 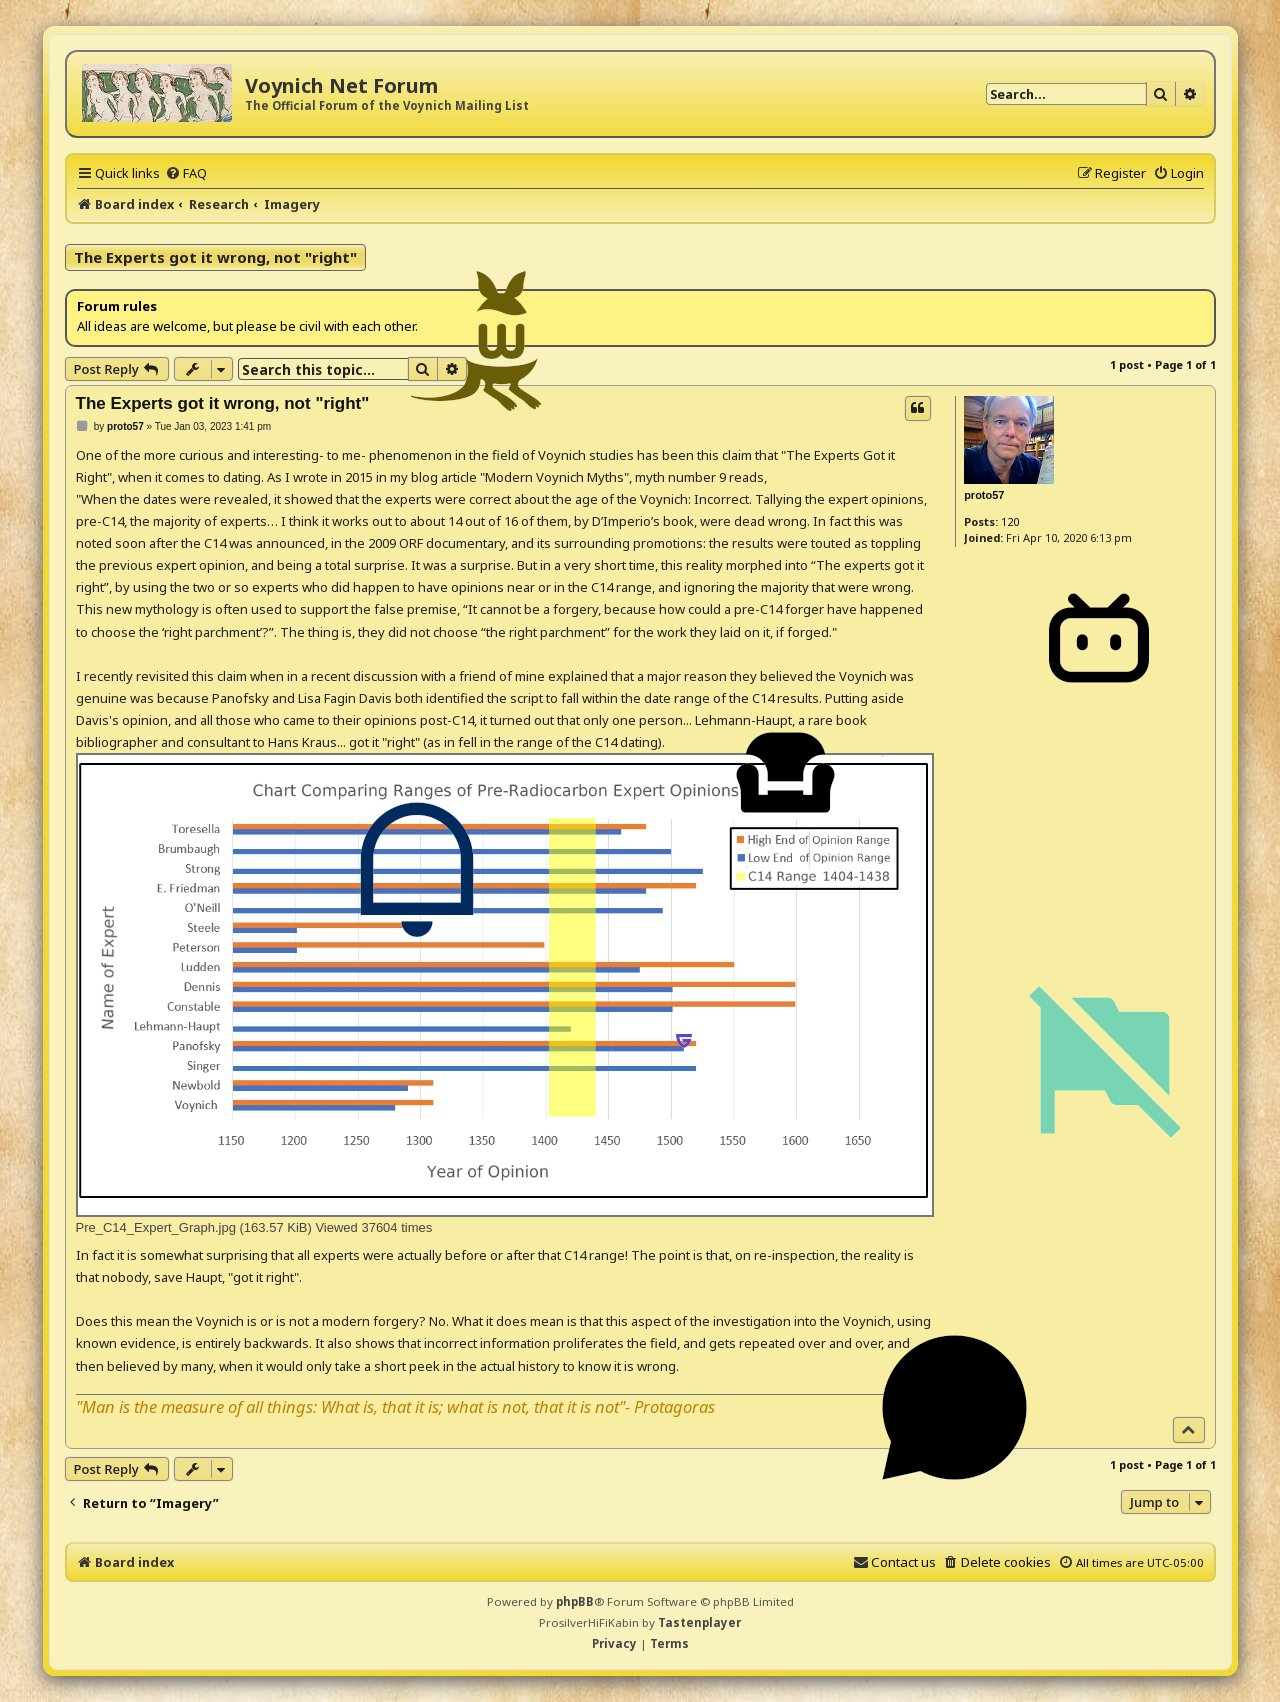 What do you see at coordinates (1105, 1062) in the screenshot?
I see `remove flag or marker` at bounding box center [1105, 1062].